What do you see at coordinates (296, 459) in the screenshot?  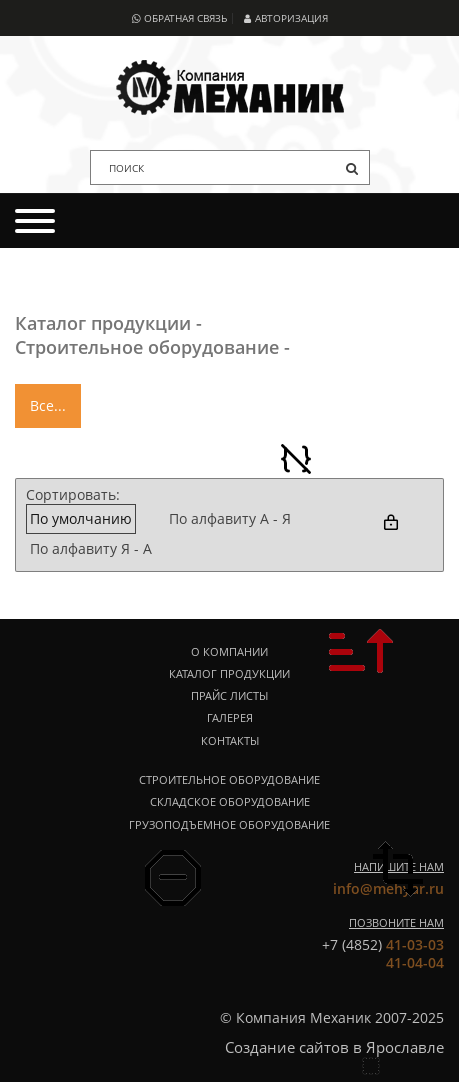 I see `disable code formatting or syntax highlighting` at bounding box center [296, 459].